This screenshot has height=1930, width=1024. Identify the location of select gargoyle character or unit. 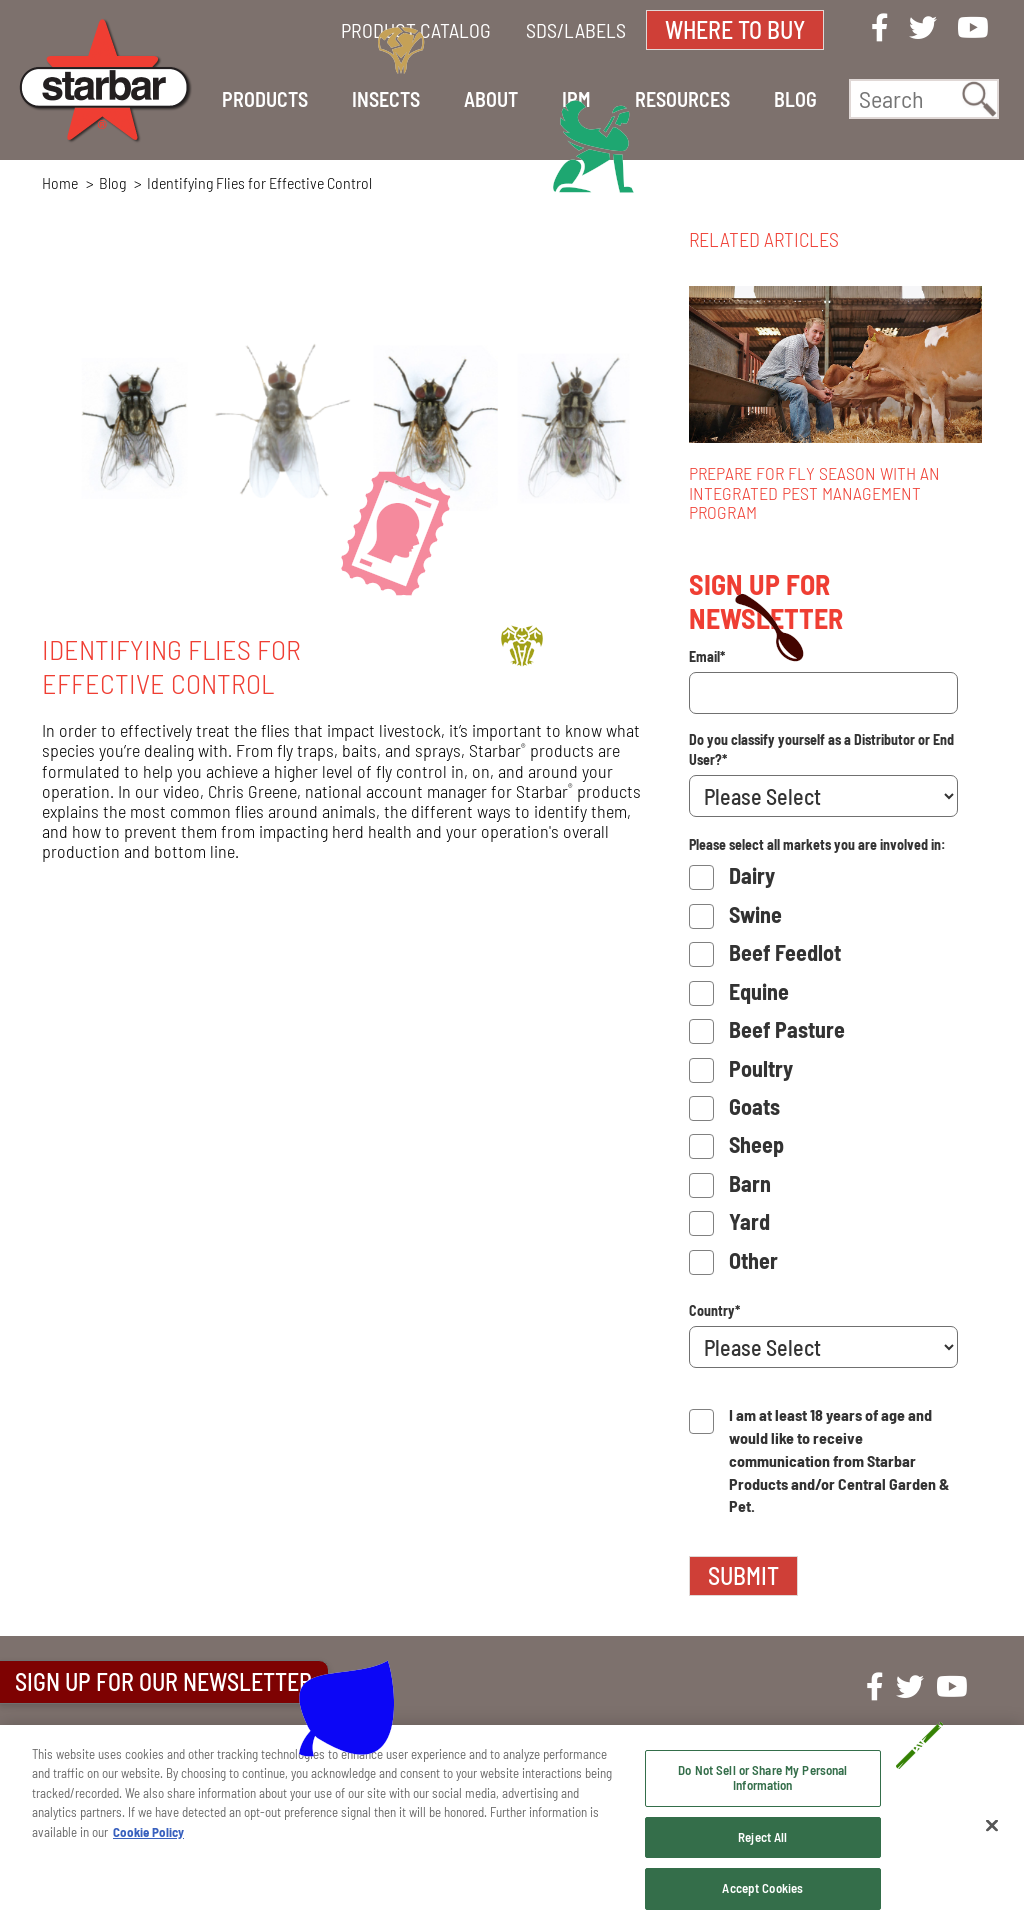
(522, 646).